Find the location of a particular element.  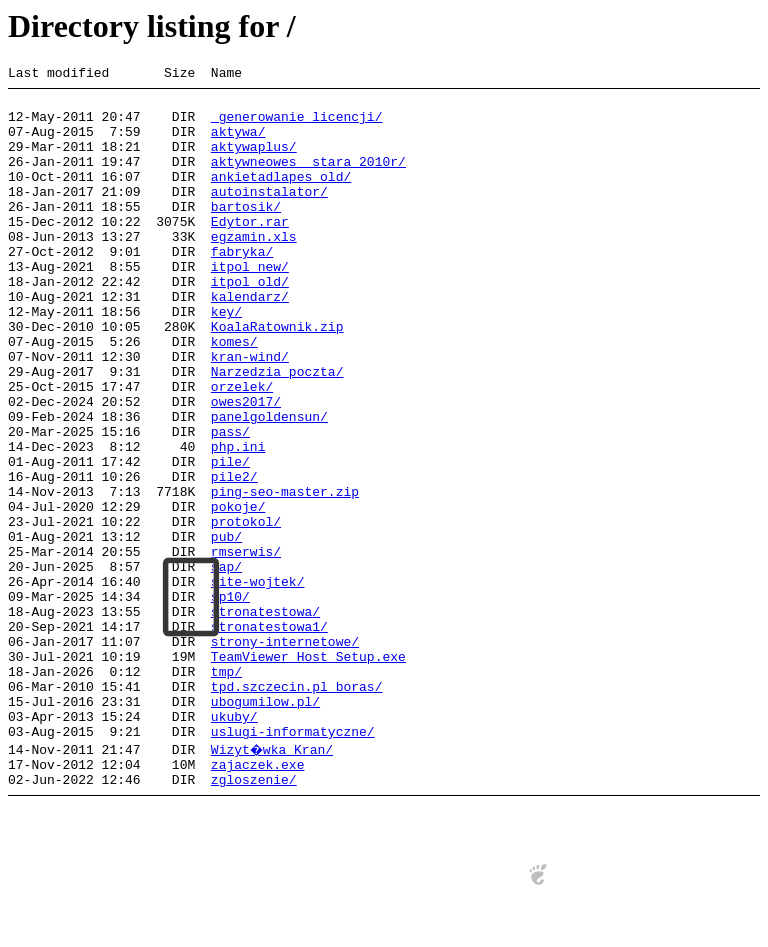

indicates a tablet or touch-screen device is located at coordinates (191, 597).